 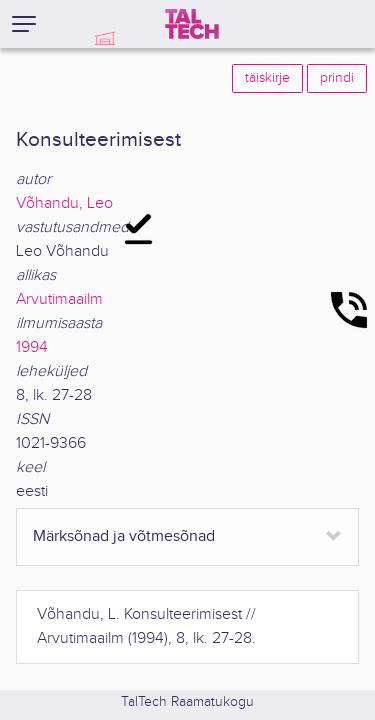 What do you see at coordinates (105, 39) in the screenshot?
I see `access warehouse or storage management` at bounding box center [105, 39].